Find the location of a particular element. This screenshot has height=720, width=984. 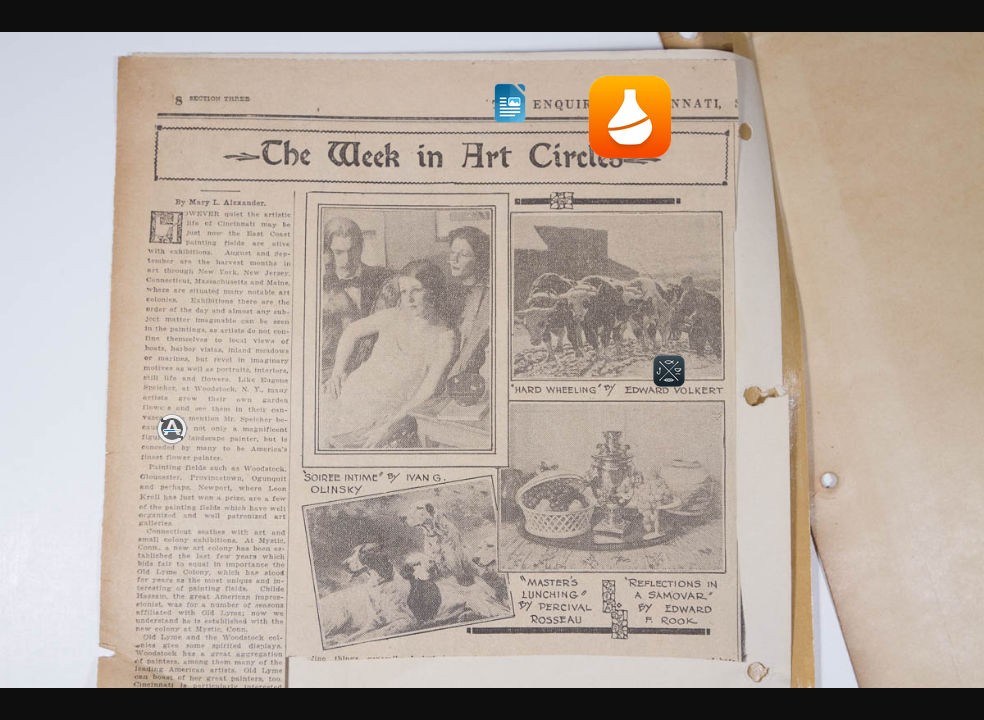

check for available system updates is located at coordinates (172, 429).